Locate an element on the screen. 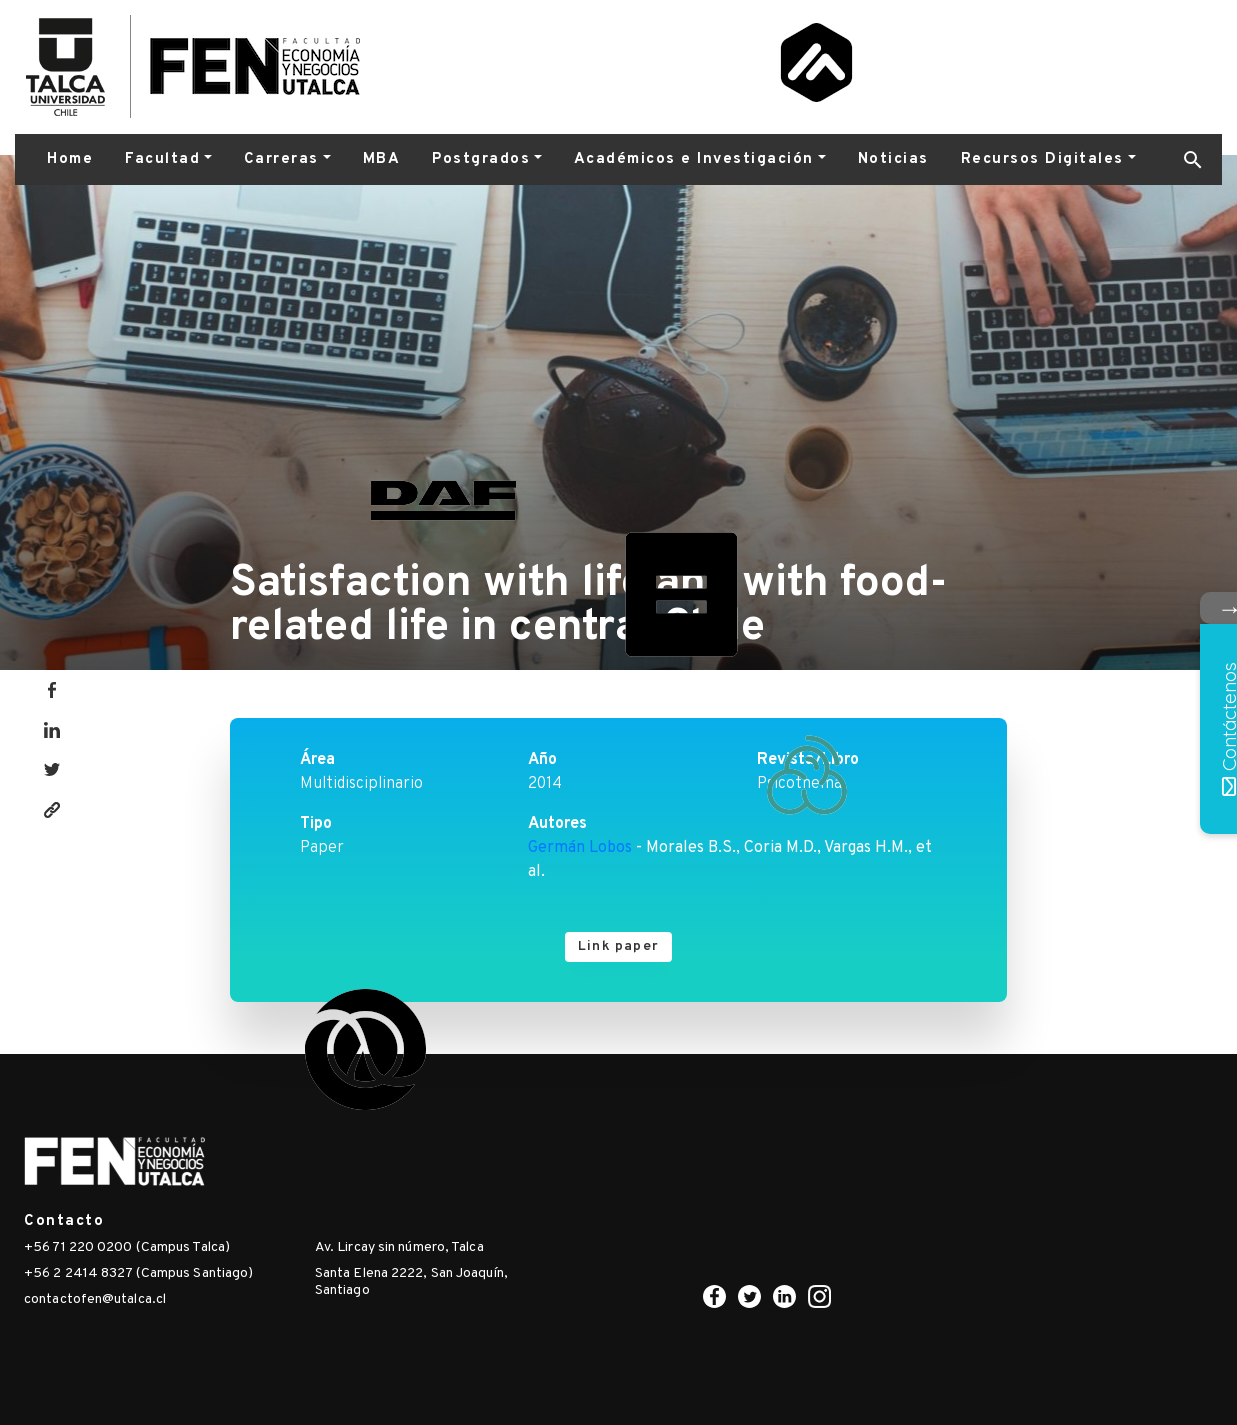 The image size is (1237, 1425). DAF Trucks company logo is located at coordinates (443, 500).